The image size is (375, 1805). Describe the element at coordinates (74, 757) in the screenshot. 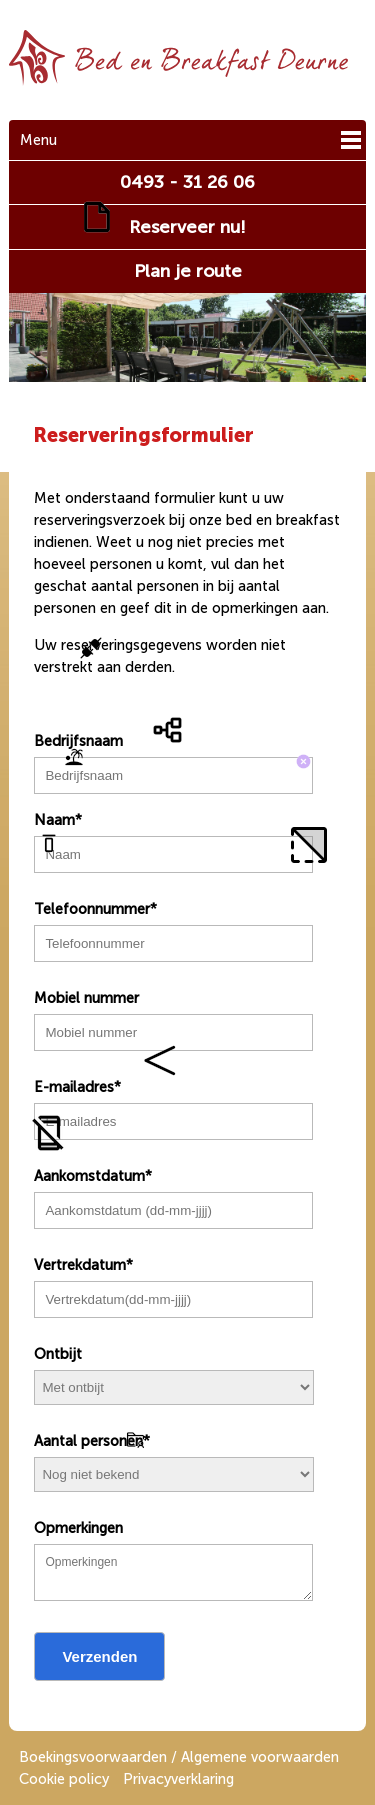

I see `view tropical or vacation-related content` at that location.